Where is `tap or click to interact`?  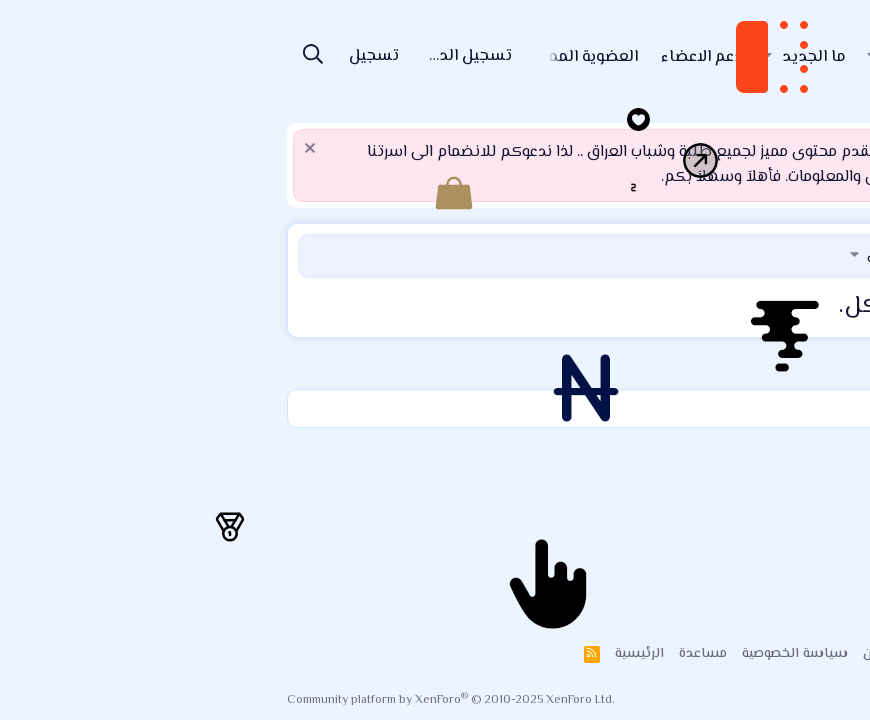 tap or click to interact is located at coordinates (548, 584).